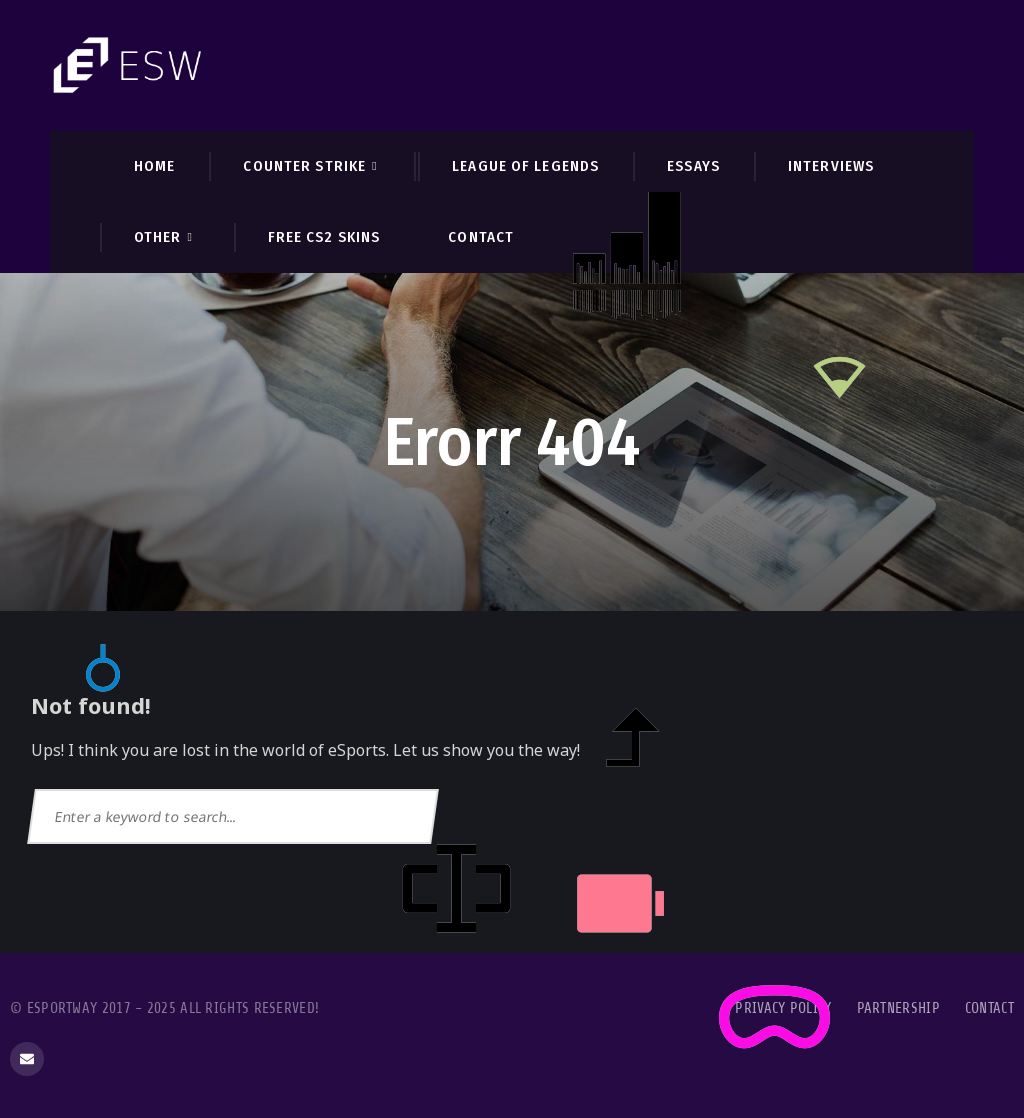 Image resolution: width=1024 pixels, height=1118 pixels. I want to click on insert a text input field, so click(456, 888).